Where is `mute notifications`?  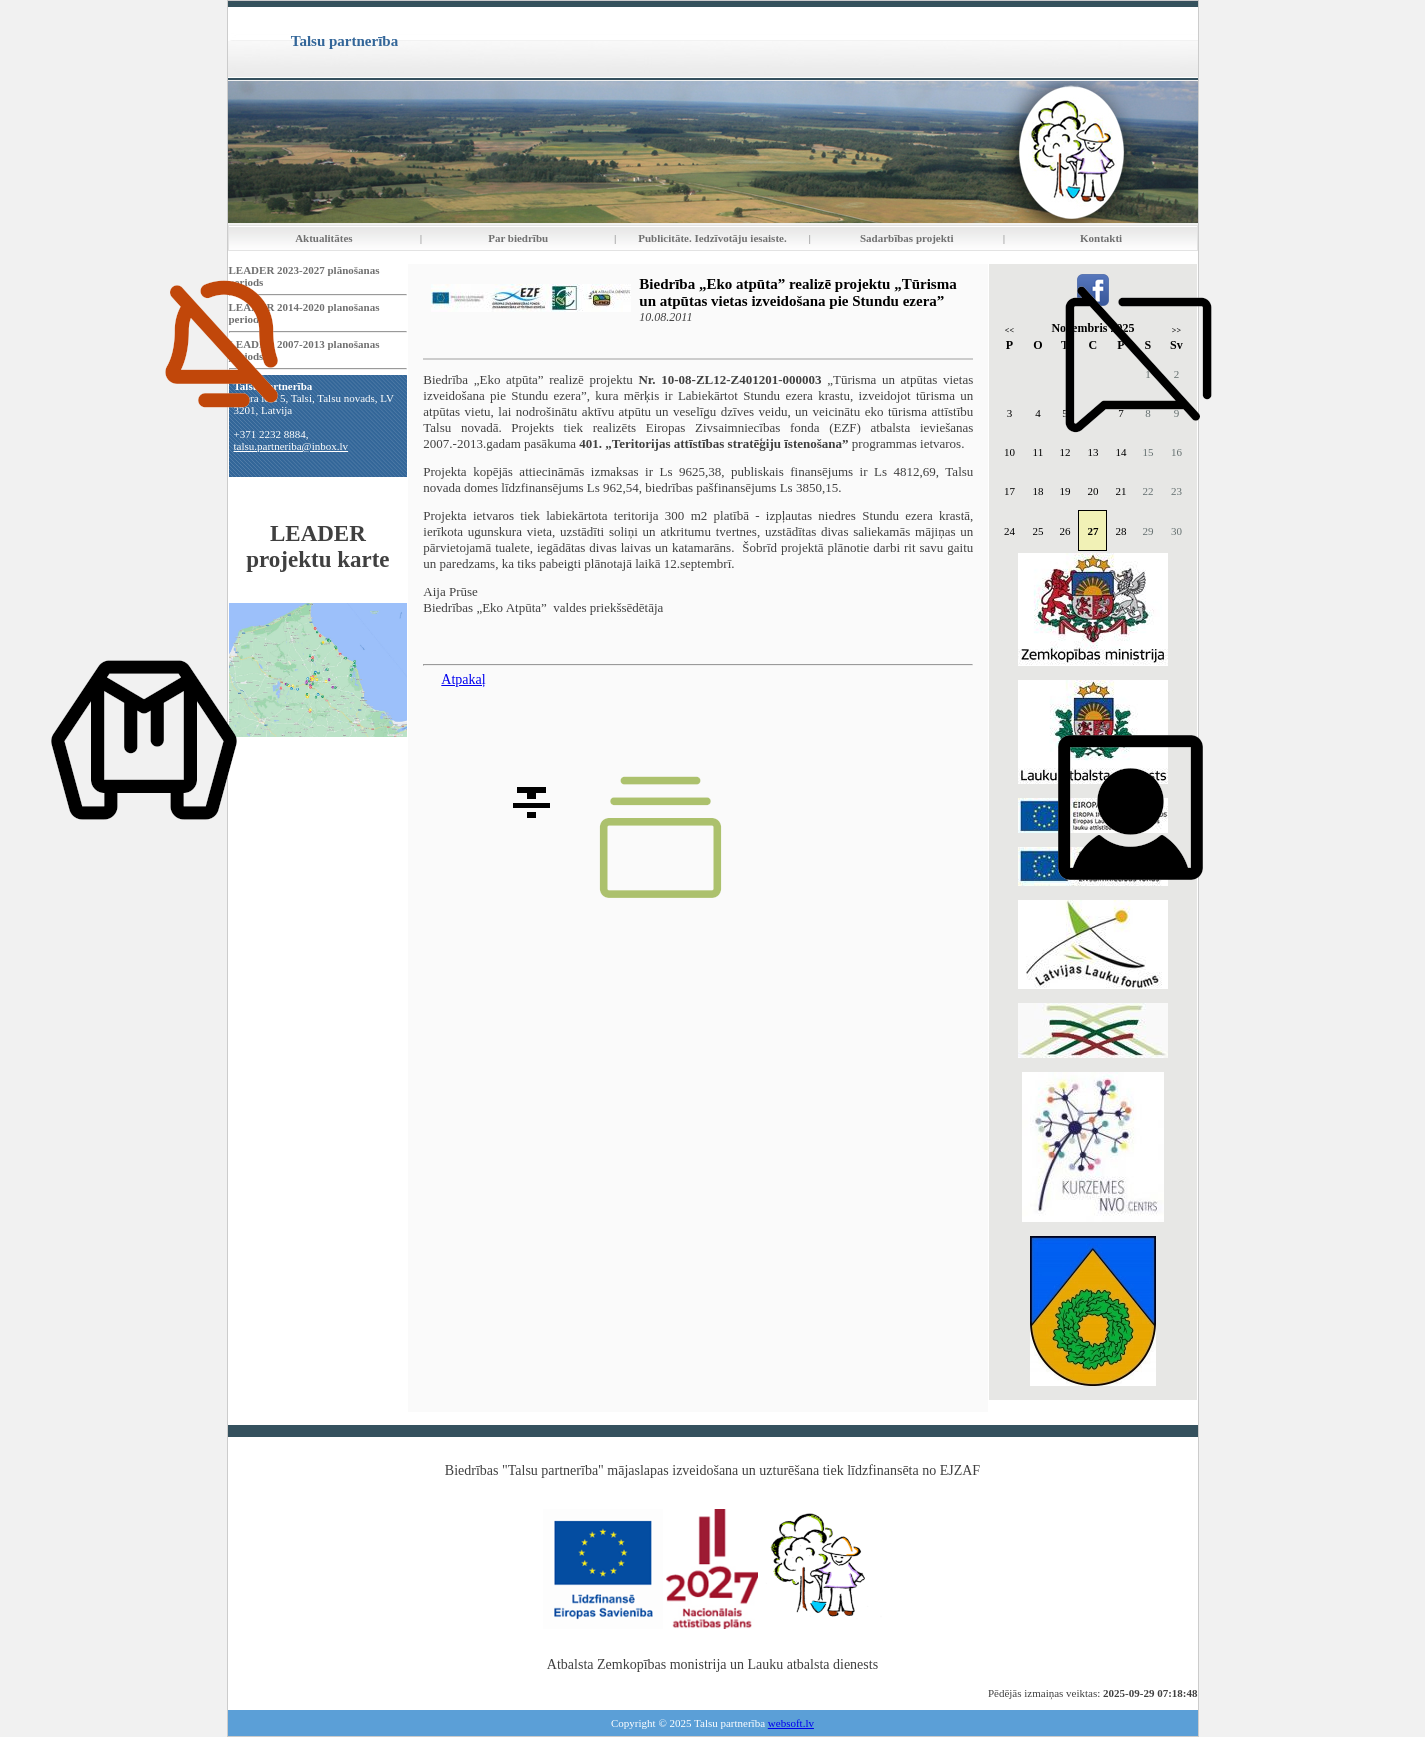
mute notifications is located at coordinates (224, 344).